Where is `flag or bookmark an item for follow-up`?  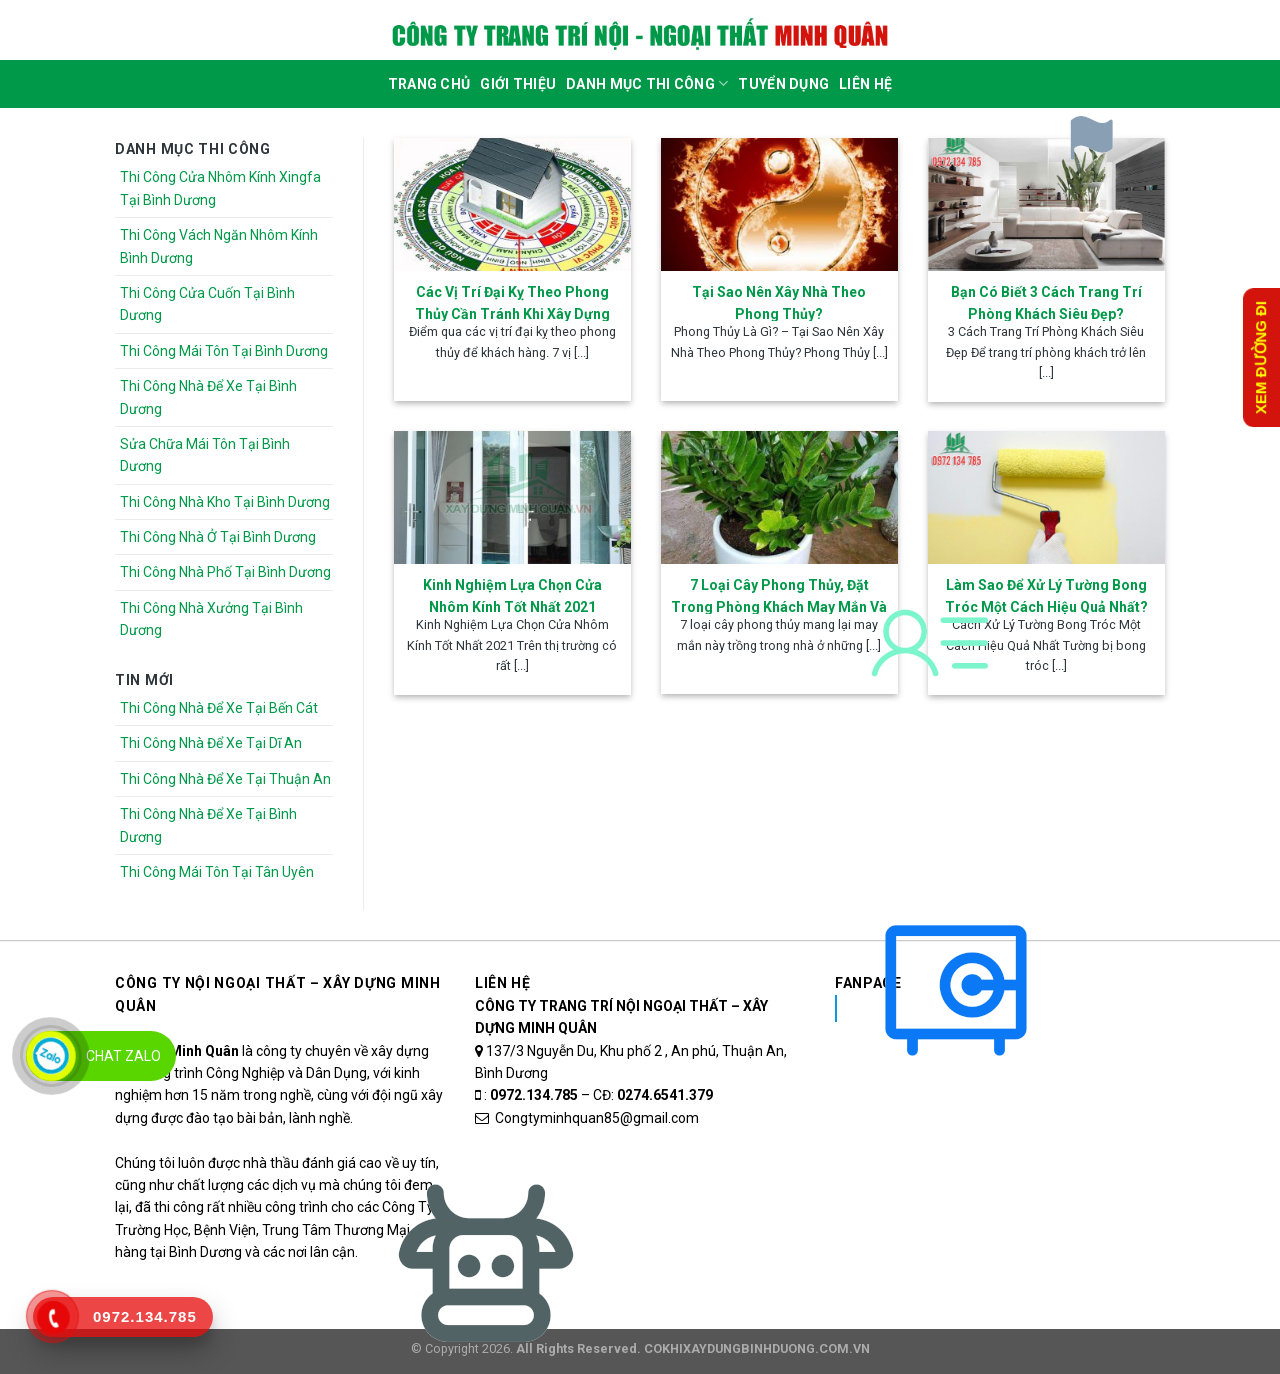 flag or bookmark an item for follow-up is located at coordinates (1090, 137).